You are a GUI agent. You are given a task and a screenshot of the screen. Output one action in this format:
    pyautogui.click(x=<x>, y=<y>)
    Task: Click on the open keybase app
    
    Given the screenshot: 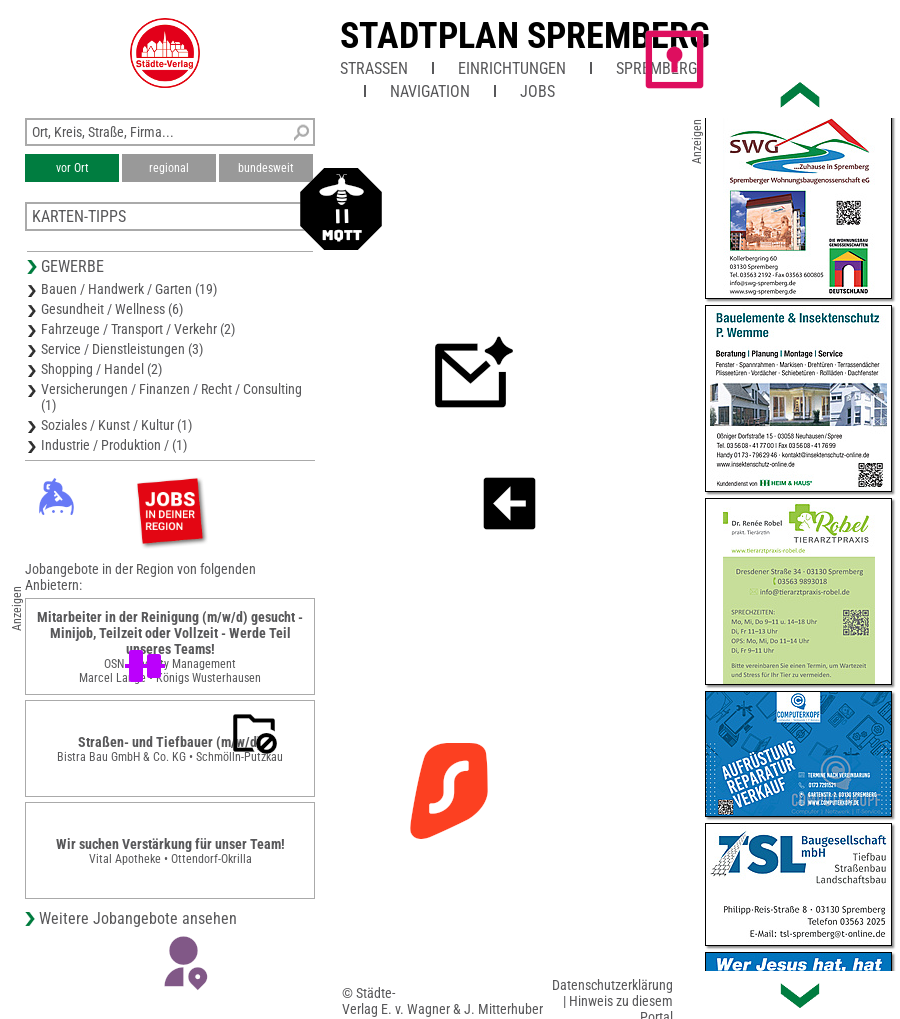 What is the action you would take?
    pyautogui.click(x=56, y=496)
    